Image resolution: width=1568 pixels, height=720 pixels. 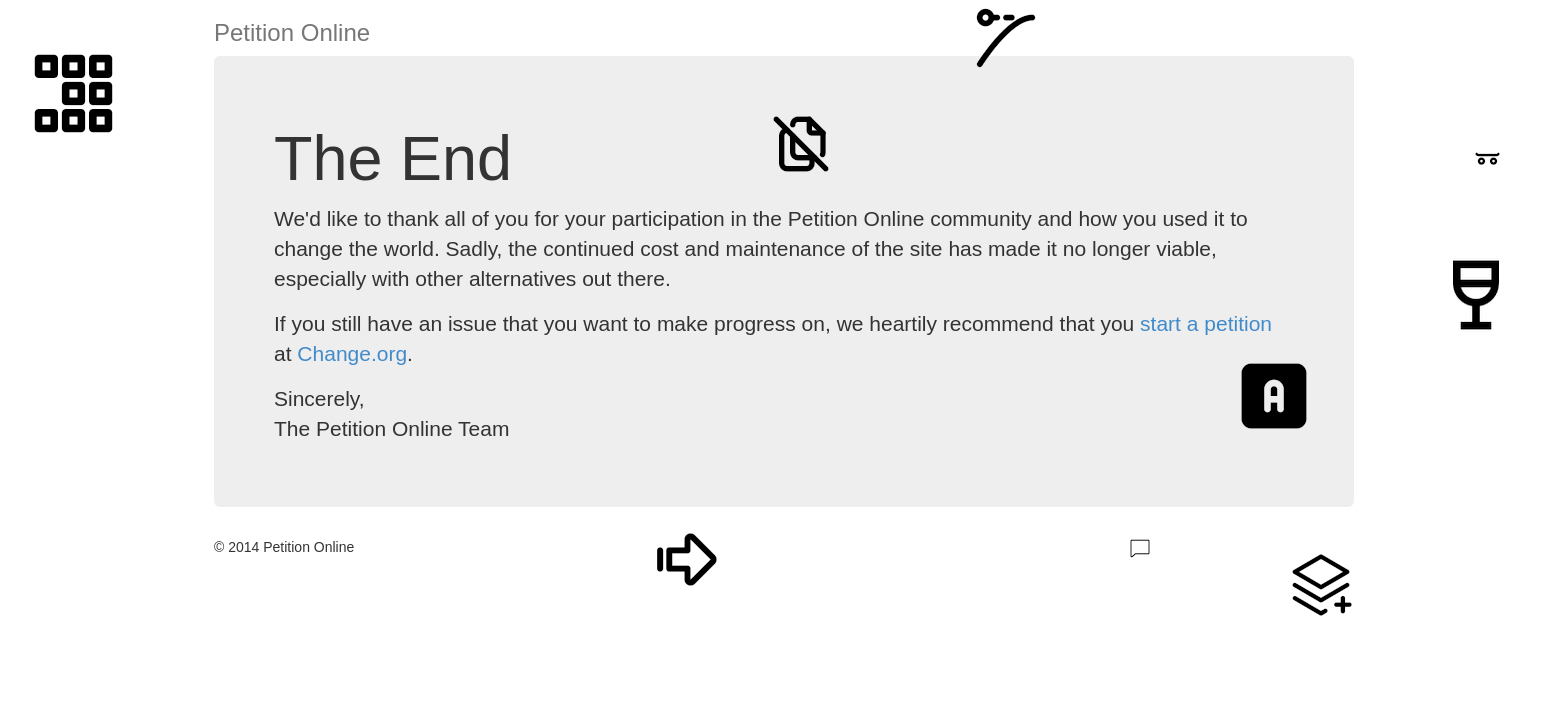 What do you see at coordinates (1487, 157) in the screenshot?
I see `browse skateboarding gear or products` at bounding box center [1487, 157].